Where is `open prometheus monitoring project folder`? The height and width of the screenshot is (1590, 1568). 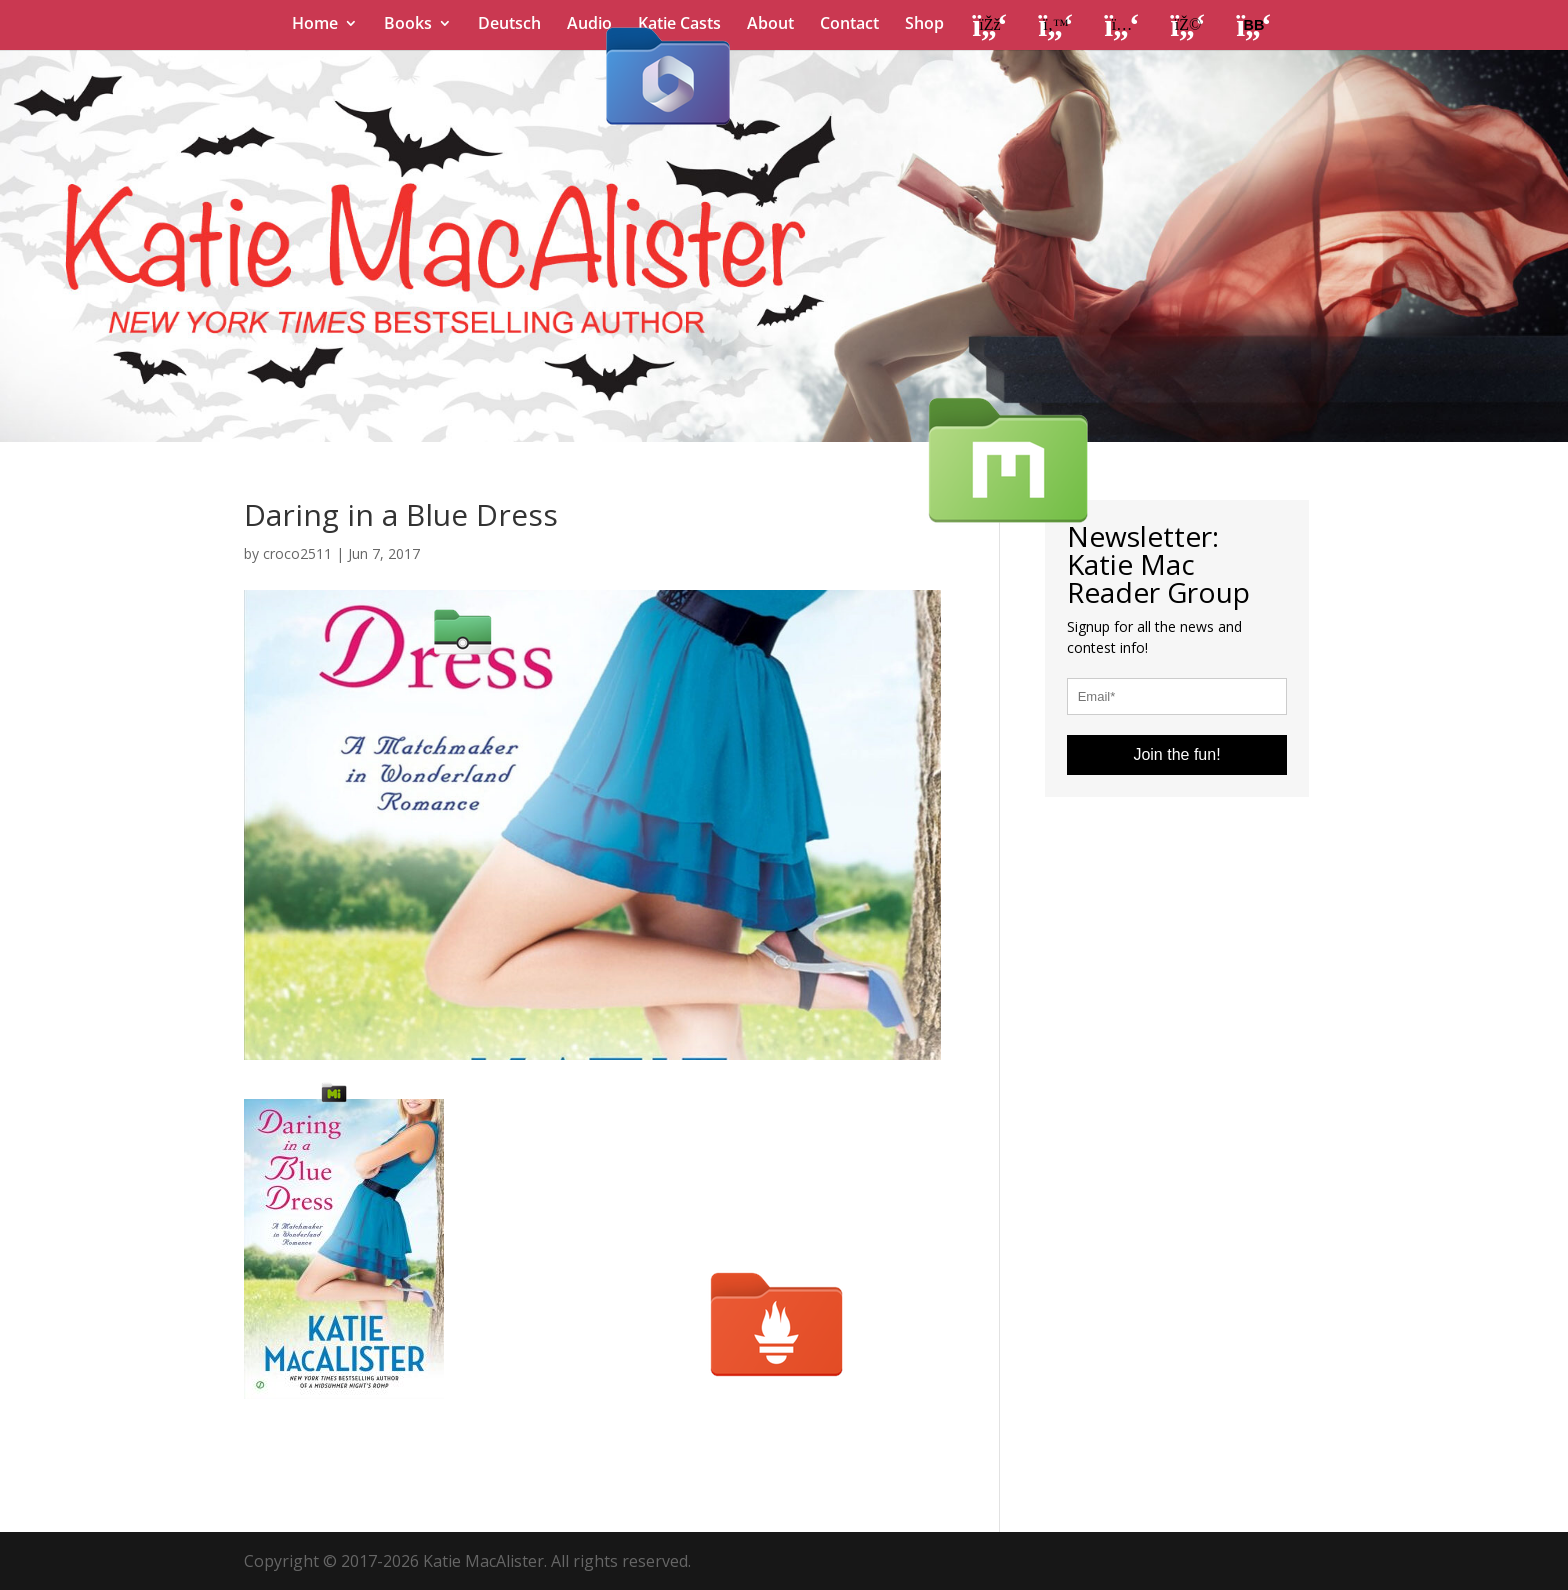
open prometheus monitoring project folder is located at coordinates (776, 1328).